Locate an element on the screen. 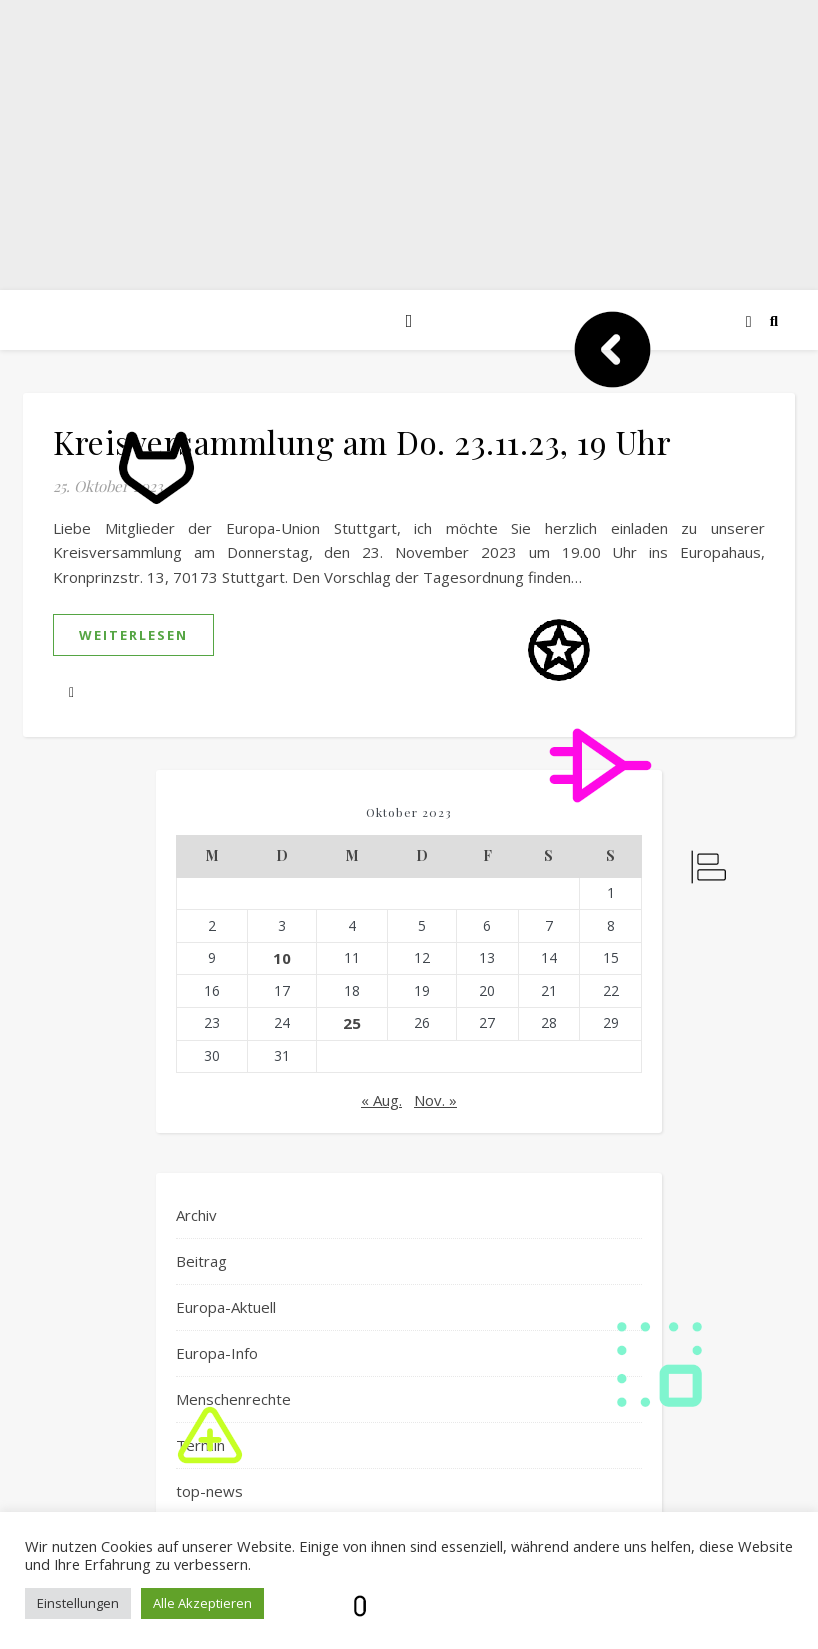 Image resolution: width=818 pixels, height=1649 pixels. align element to bottom-right corner is located at coordinates (659, 1364).